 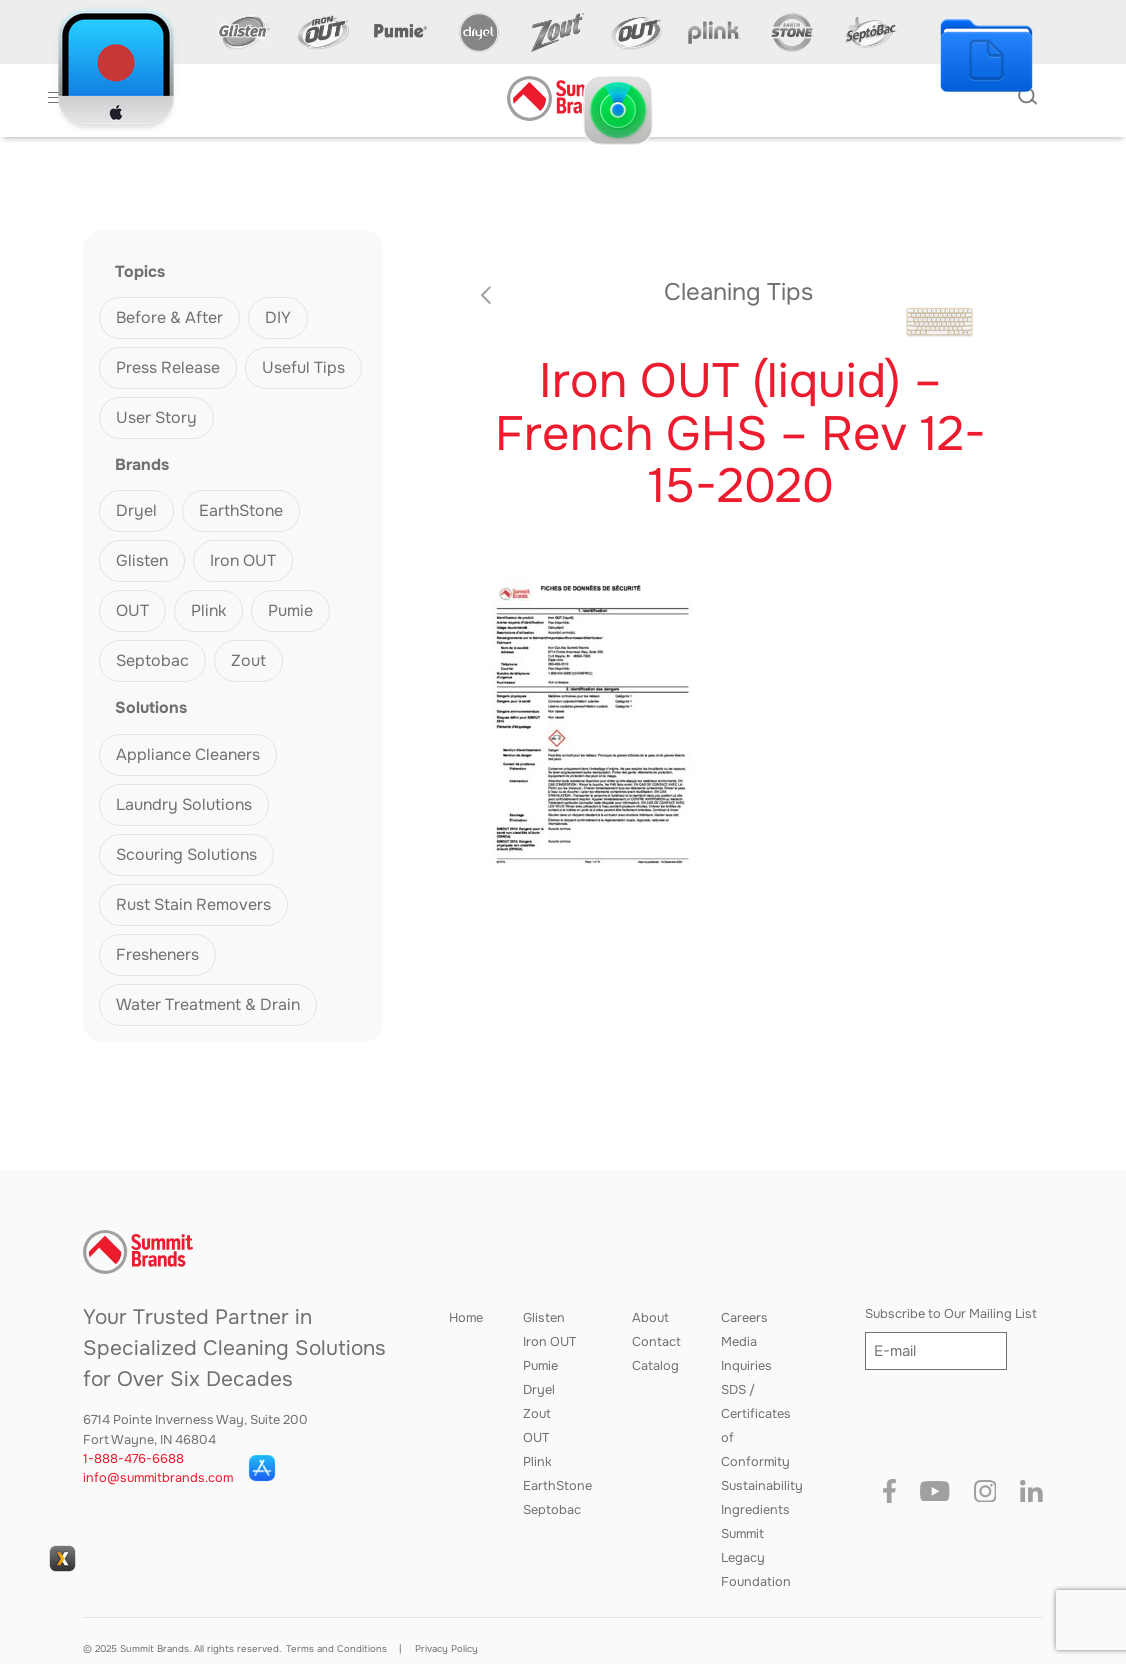 What do you see at coordinates (618, 110) in the screenshot?
I see `open Find My app to locate devices or people` at bounding box center [618, 110].